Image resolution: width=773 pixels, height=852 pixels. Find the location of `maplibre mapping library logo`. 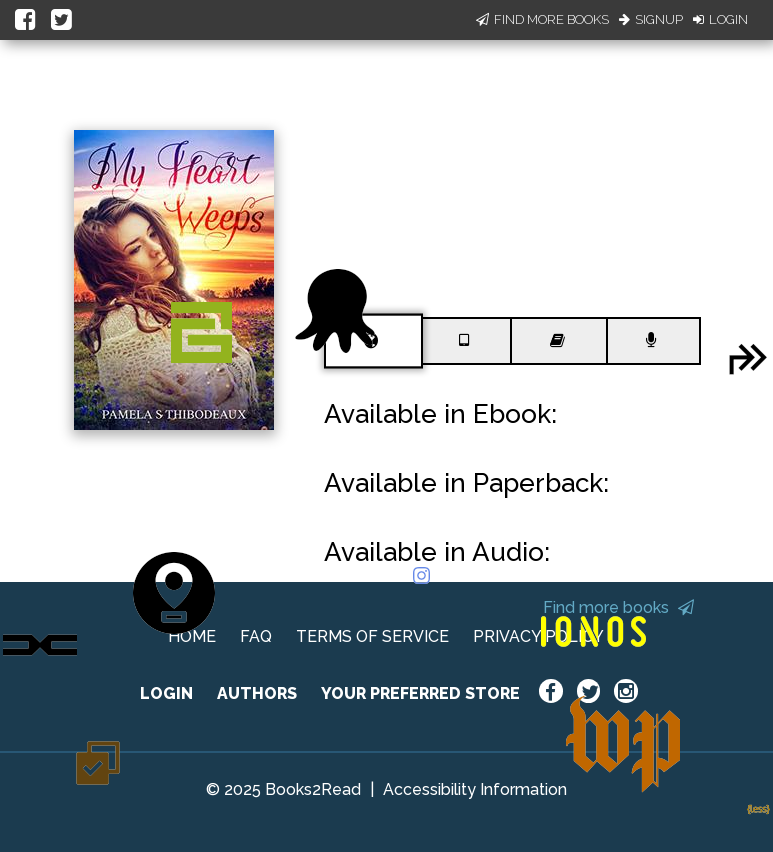

maplibre mapping library logo is located at coordinates (174, 593).